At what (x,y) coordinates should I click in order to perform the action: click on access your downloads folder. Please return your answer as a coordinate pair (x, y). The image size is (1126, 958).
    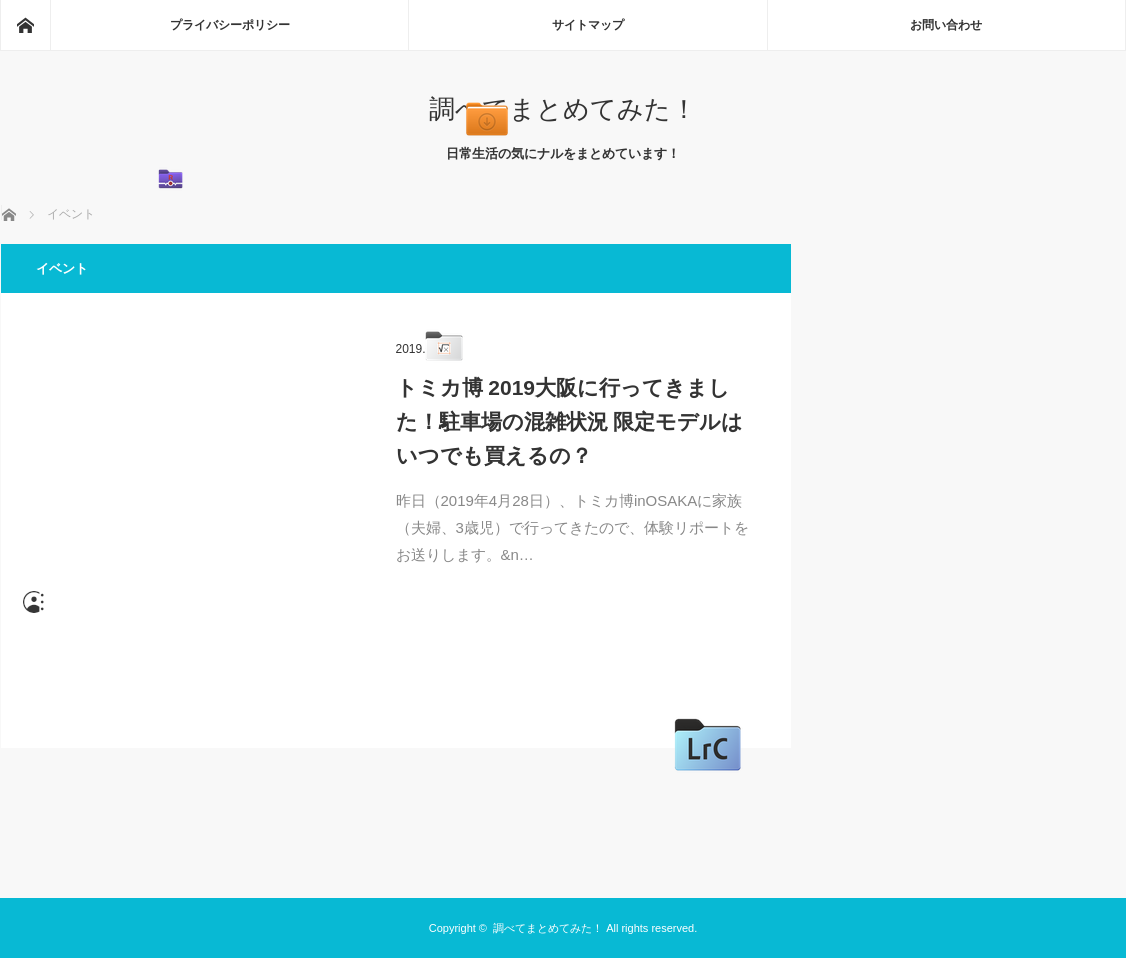
    Looking at the image, I should click on (487, 119).